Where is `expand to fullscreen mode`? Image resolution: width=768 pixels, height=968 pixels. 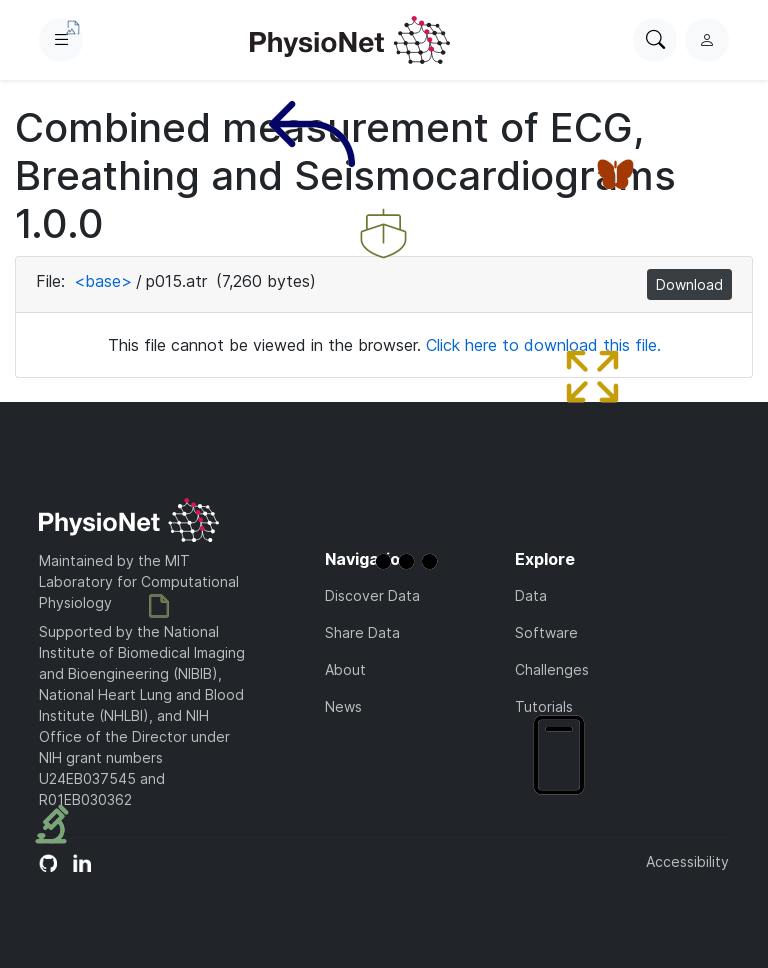 expand to fullscreen mode is located at coordinates (592, 376).